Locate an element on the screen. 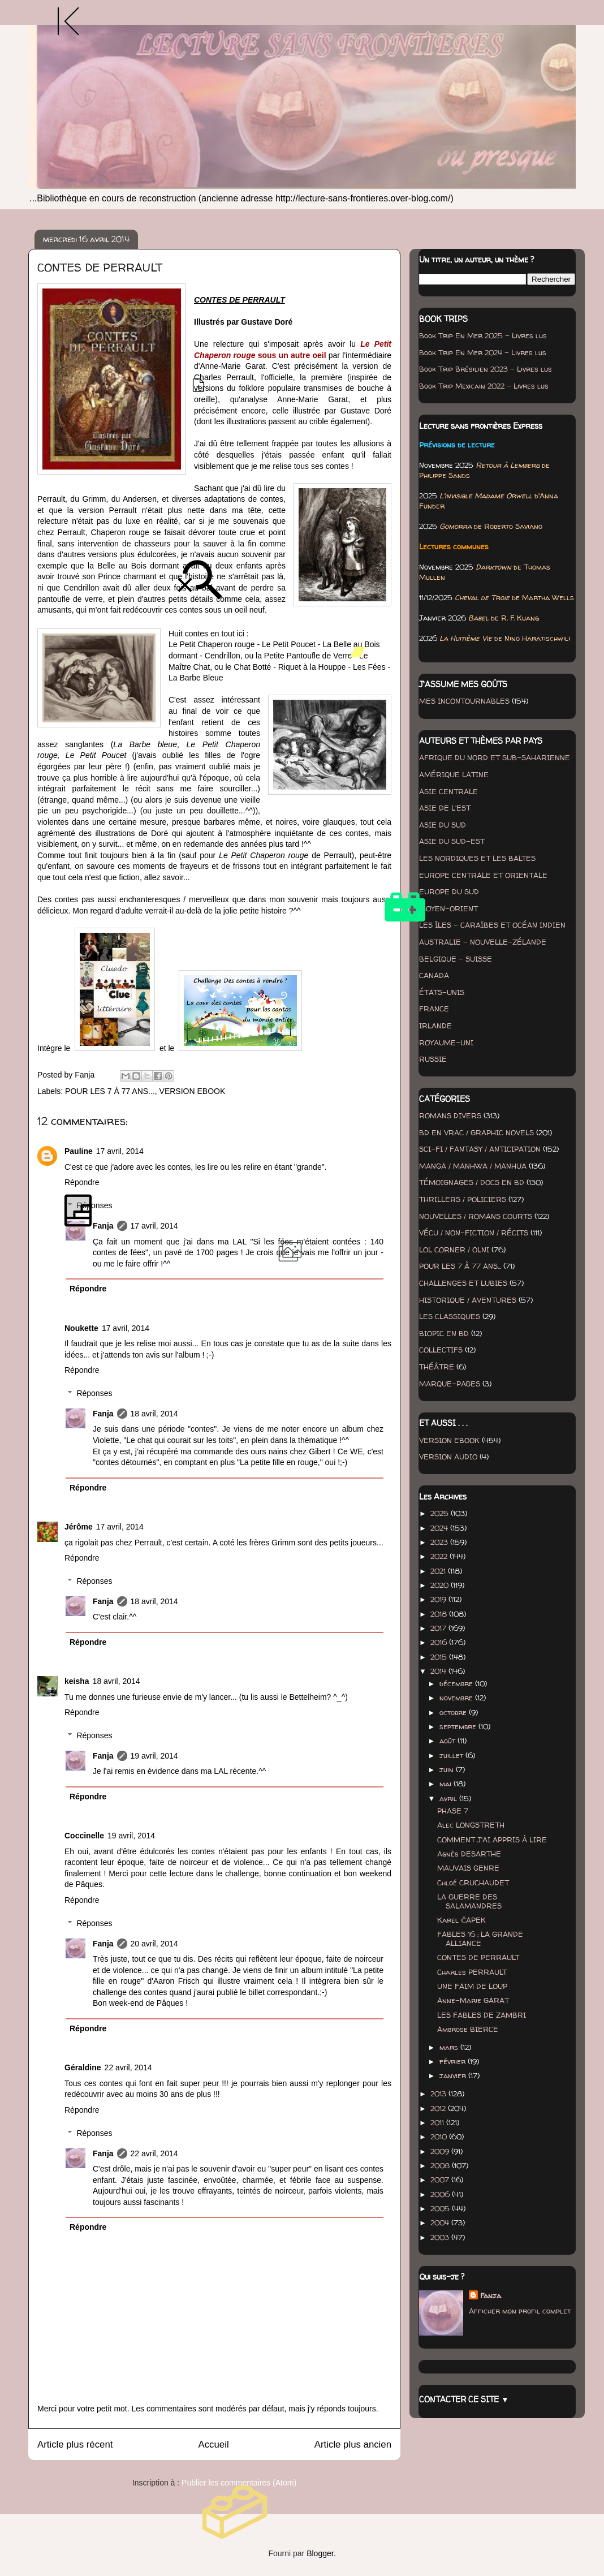 This screenshot has width=604, height=2576. search is disabled or unavailable is located at coordinates (203, 580).